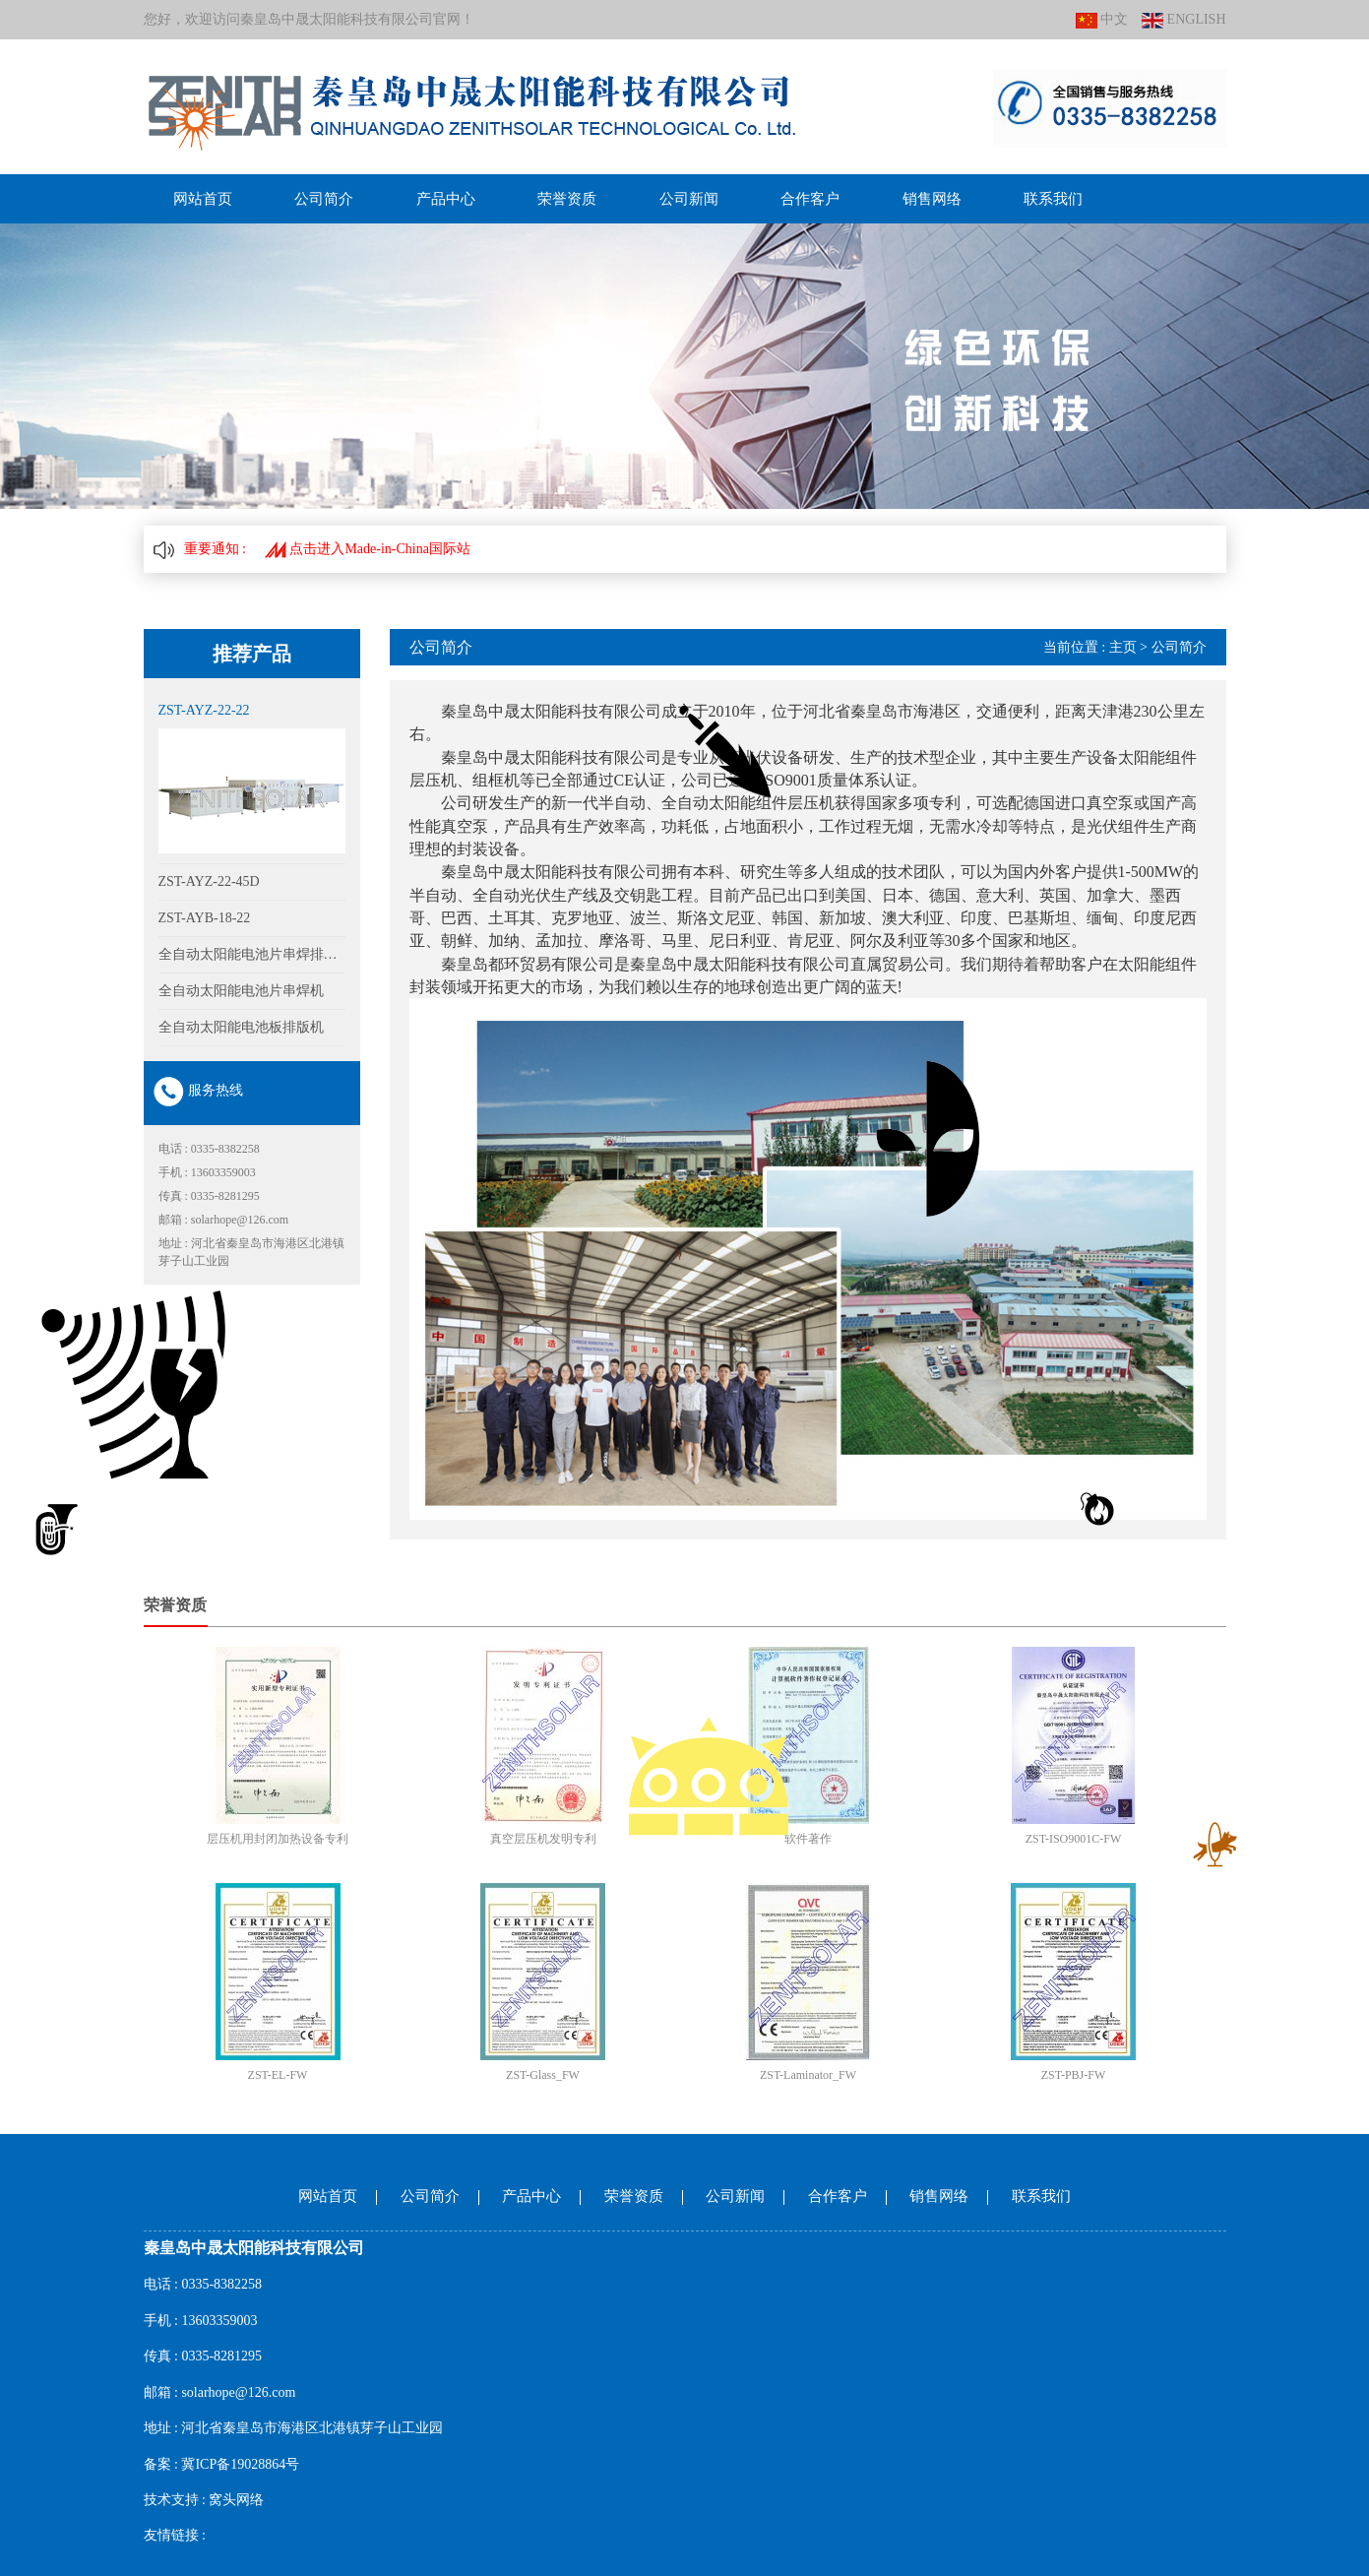 This screenshot has height=2576, width=1369. What do you see at coordinates (54, 1529) in the screenshot?
I see `select tuba as your instrument` at bounding box center [54, 1529].